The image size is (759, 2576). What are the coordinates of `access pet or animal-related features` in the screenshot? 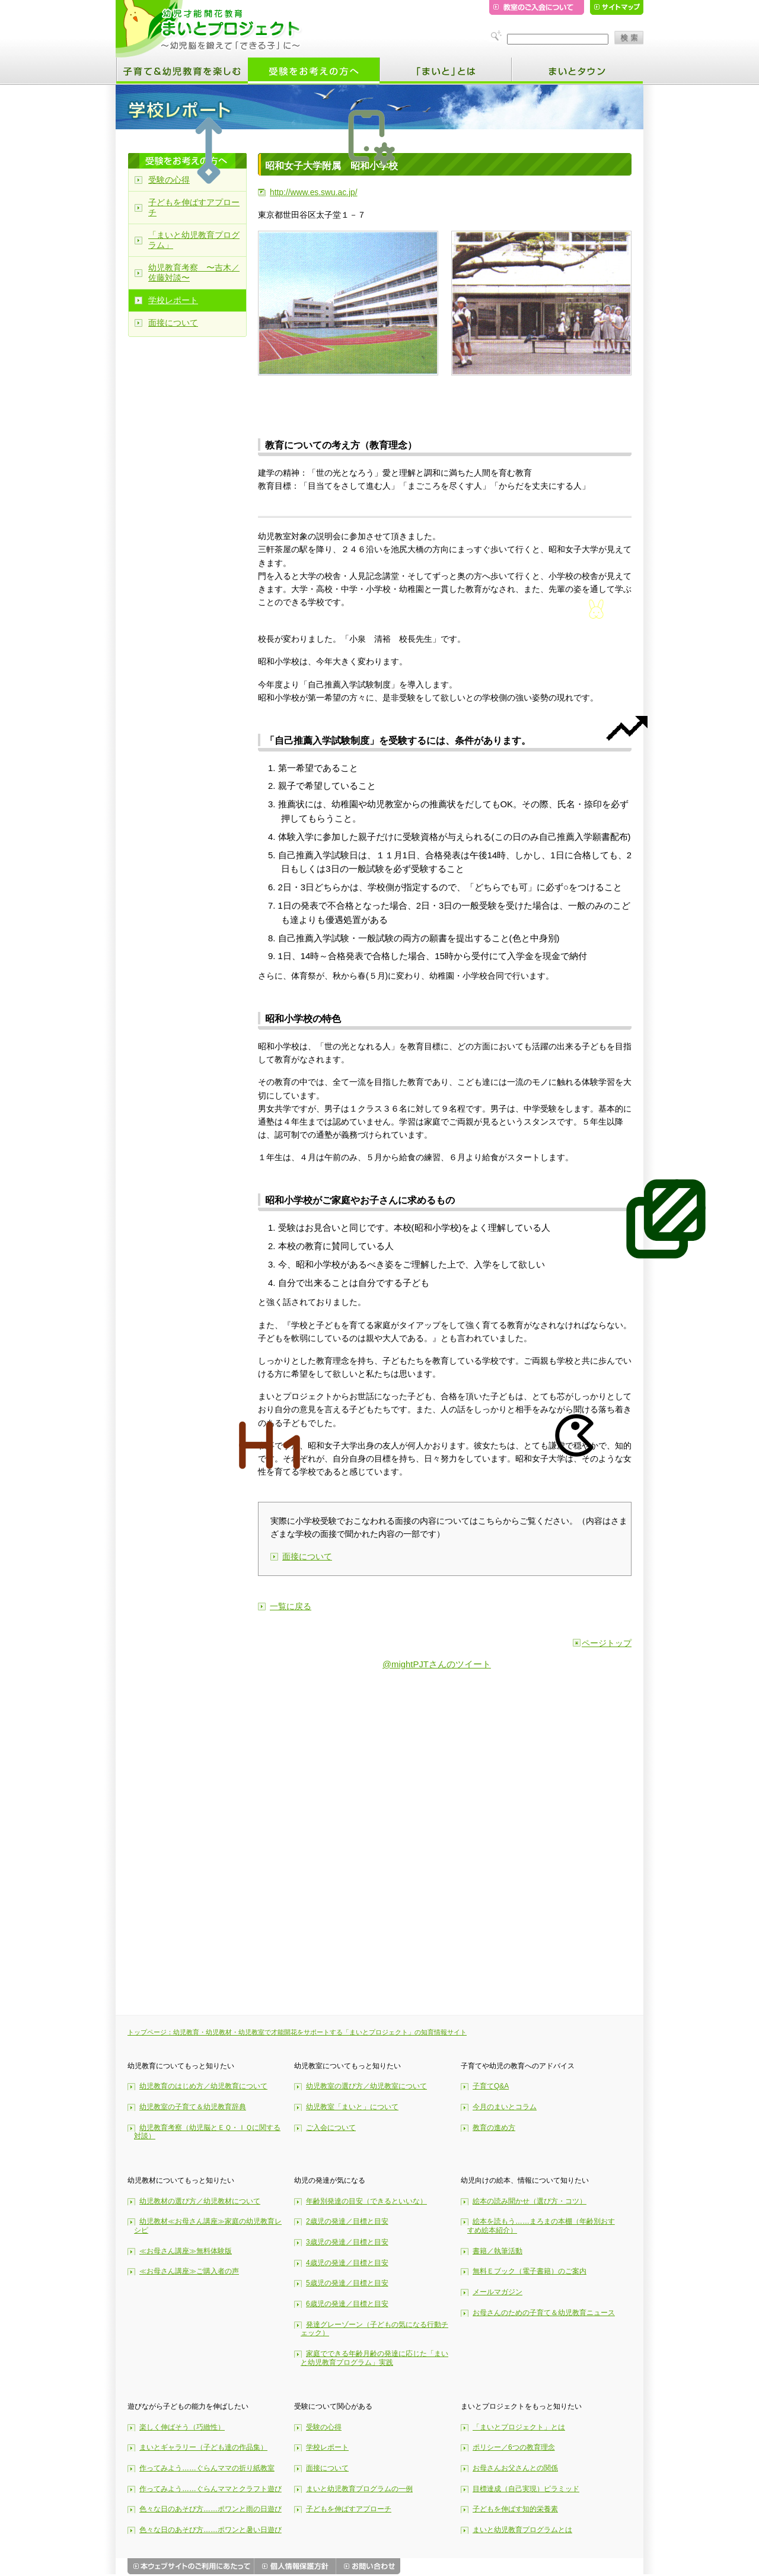 It's located at (596, 609).